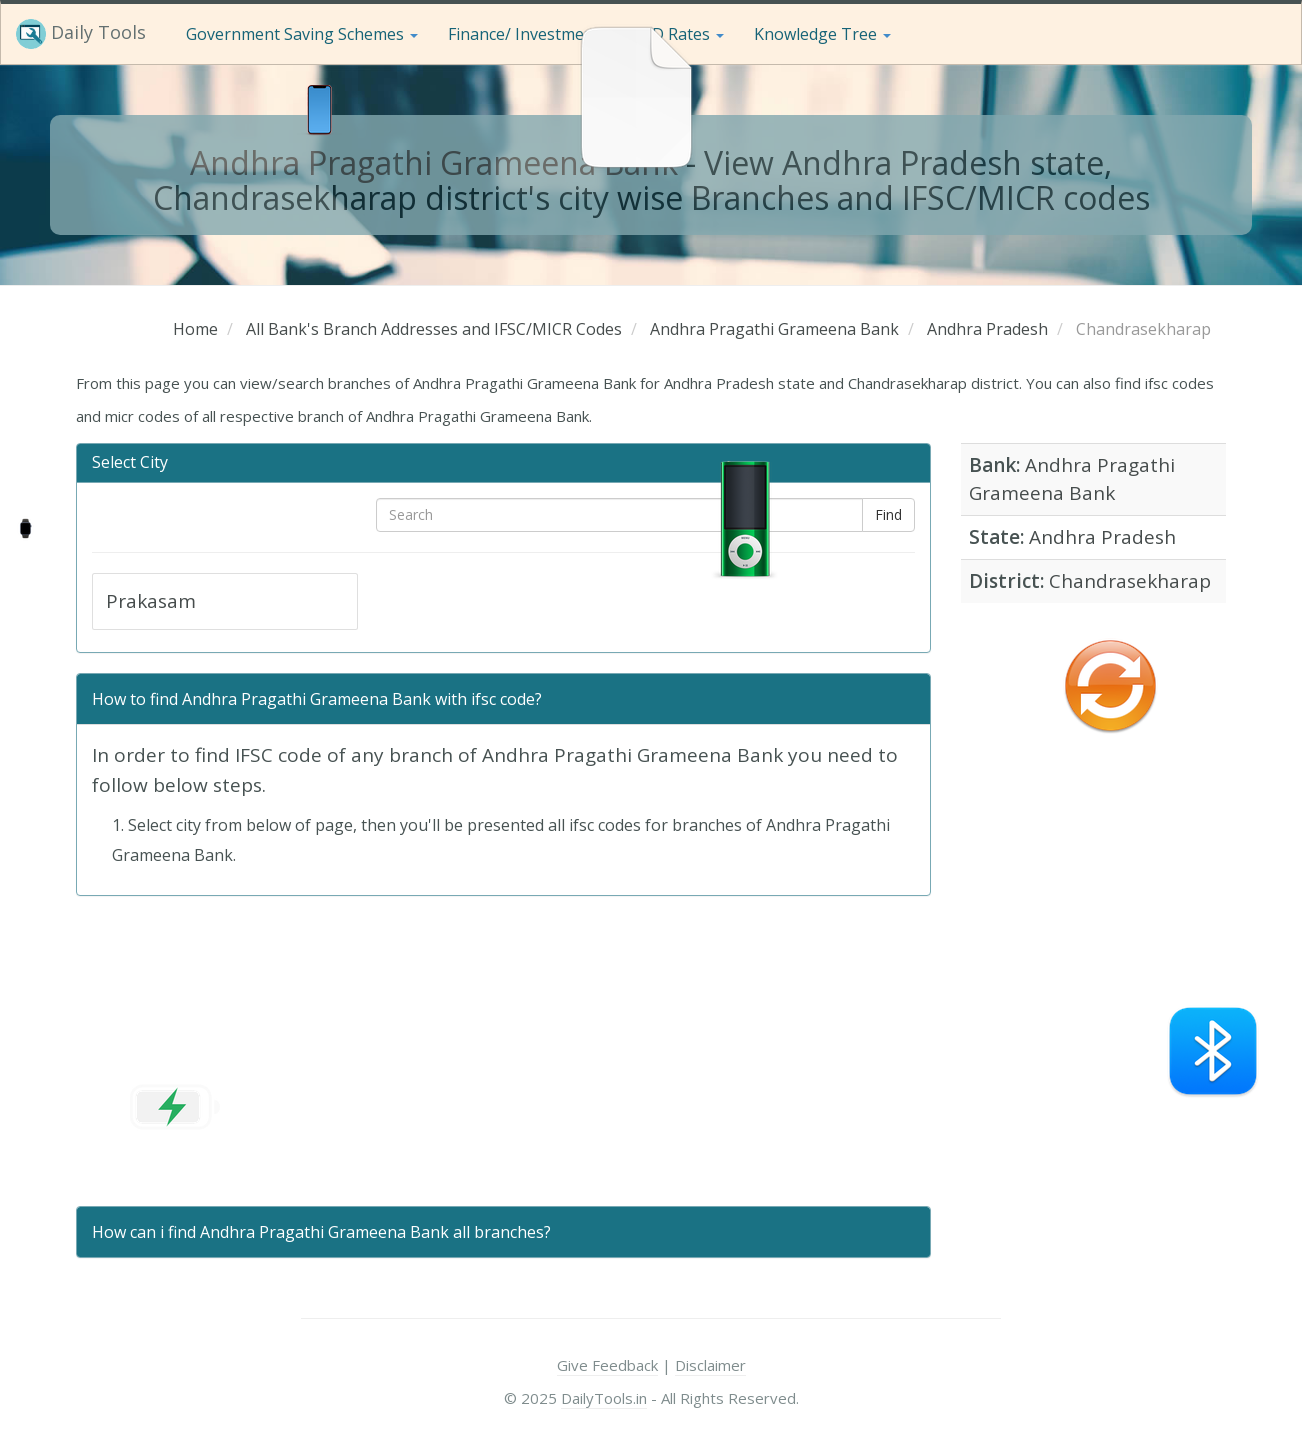  Describe the element at coordinates (1213, 1051) in the screenshot. I see `transfer files wirelessly via bluetooth` at that location.